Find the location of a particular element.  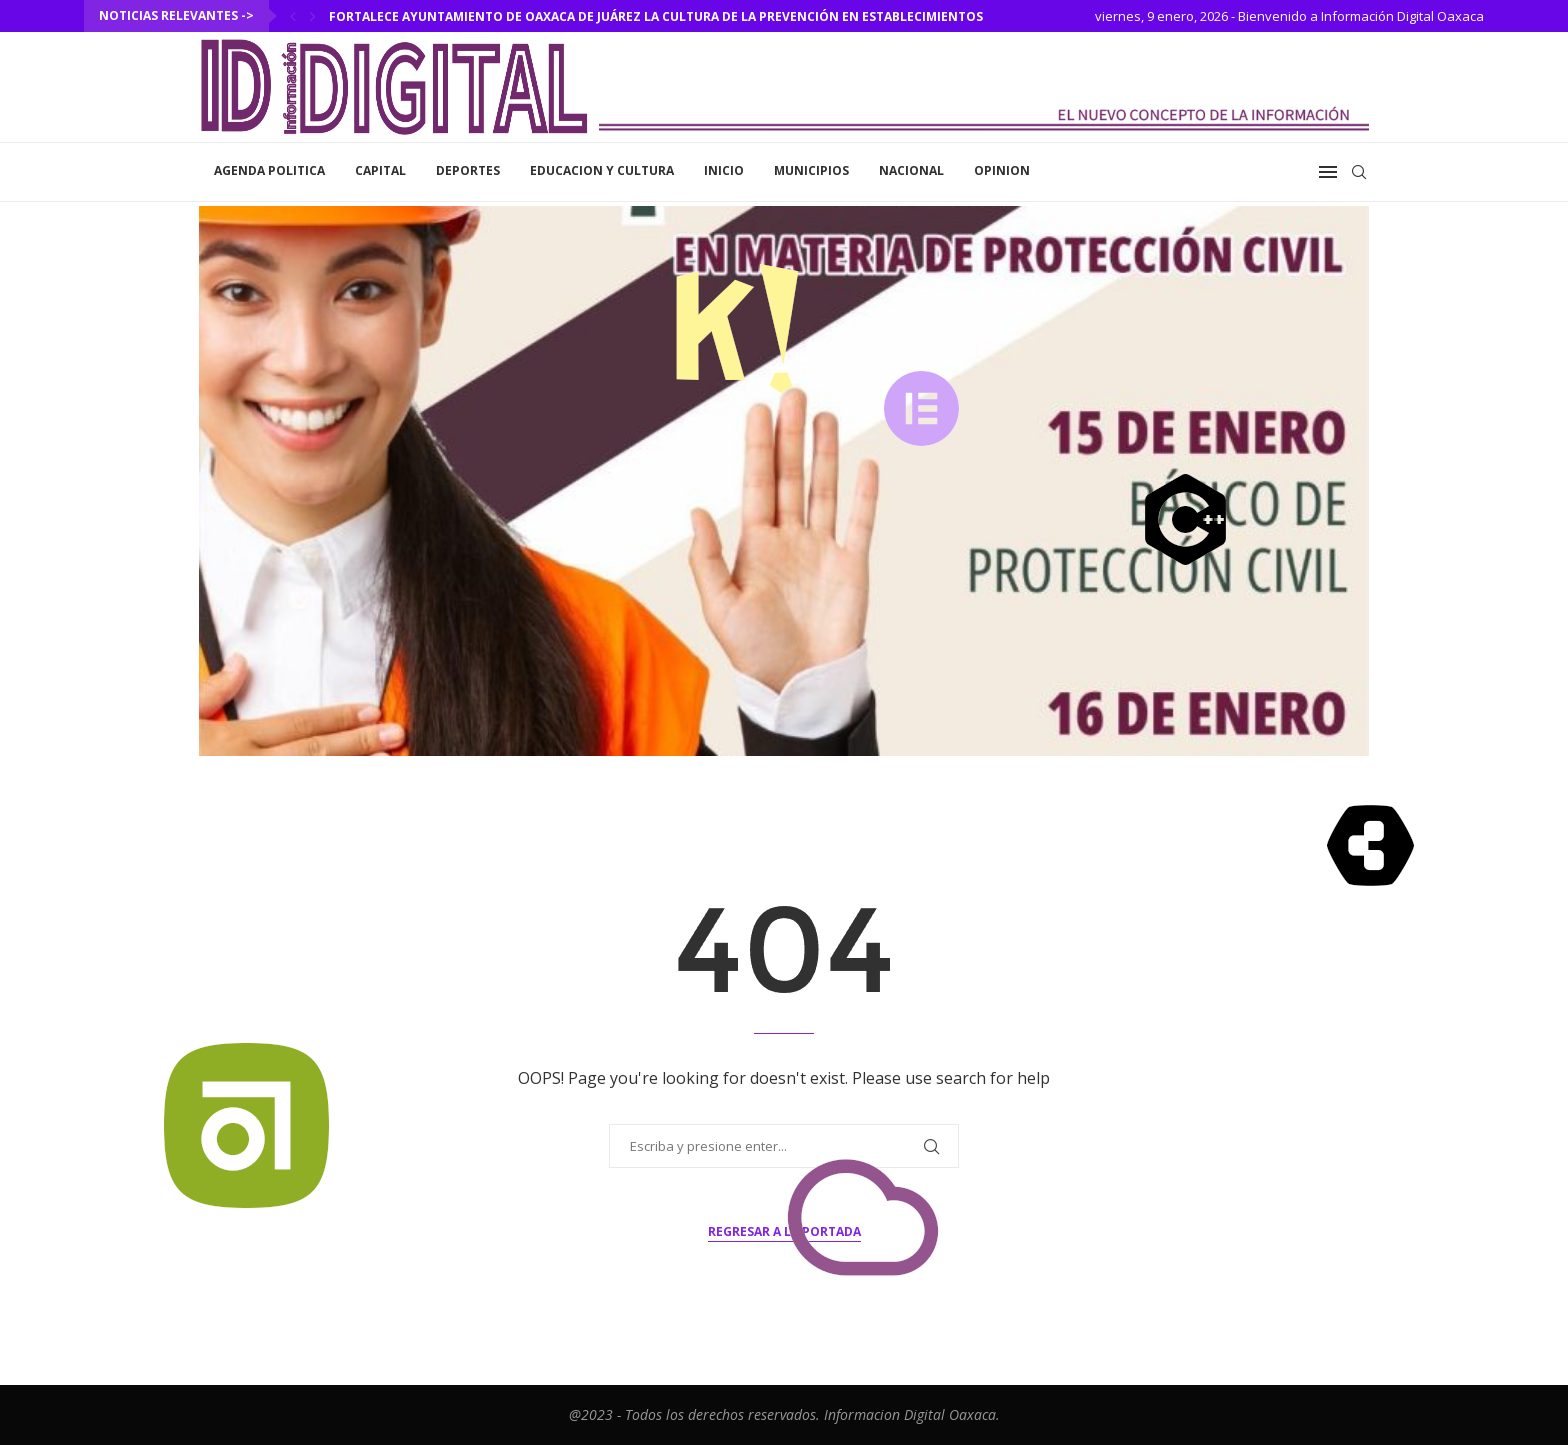

cloudron platform logo is located at coordinates (1370, 845).